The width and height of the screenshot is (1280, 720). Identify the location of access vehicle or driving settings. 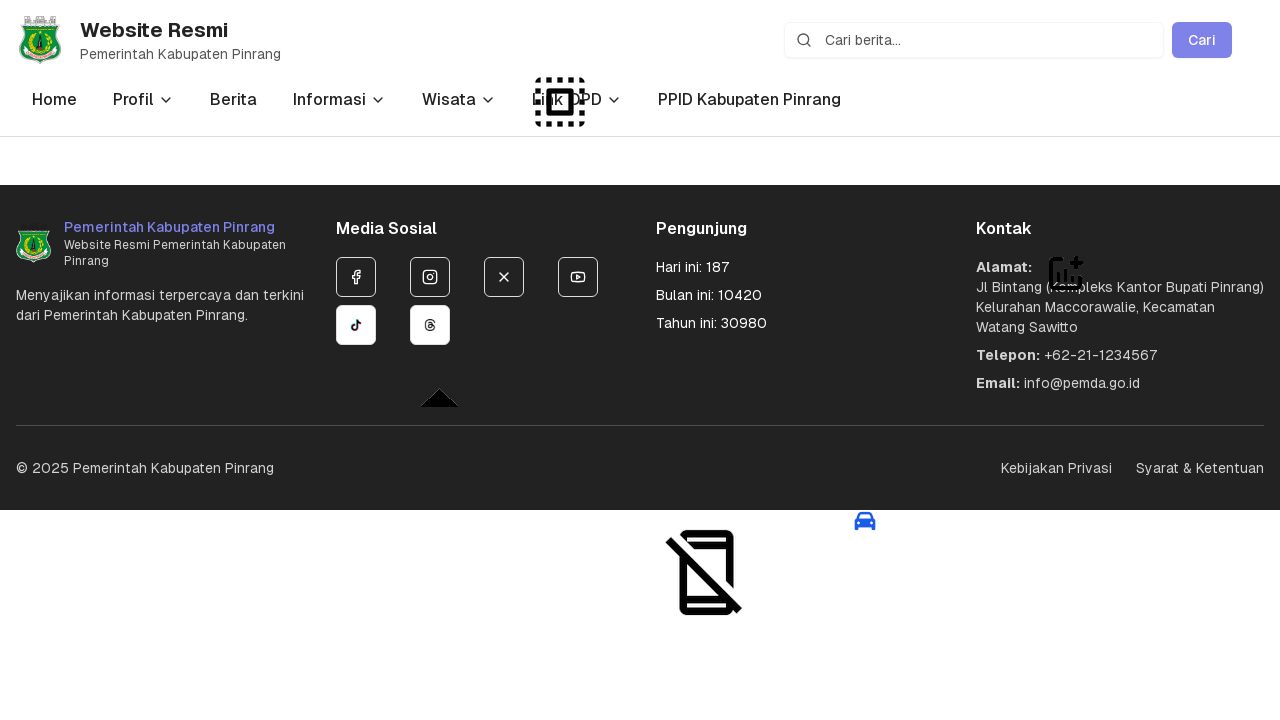
(865, 521).